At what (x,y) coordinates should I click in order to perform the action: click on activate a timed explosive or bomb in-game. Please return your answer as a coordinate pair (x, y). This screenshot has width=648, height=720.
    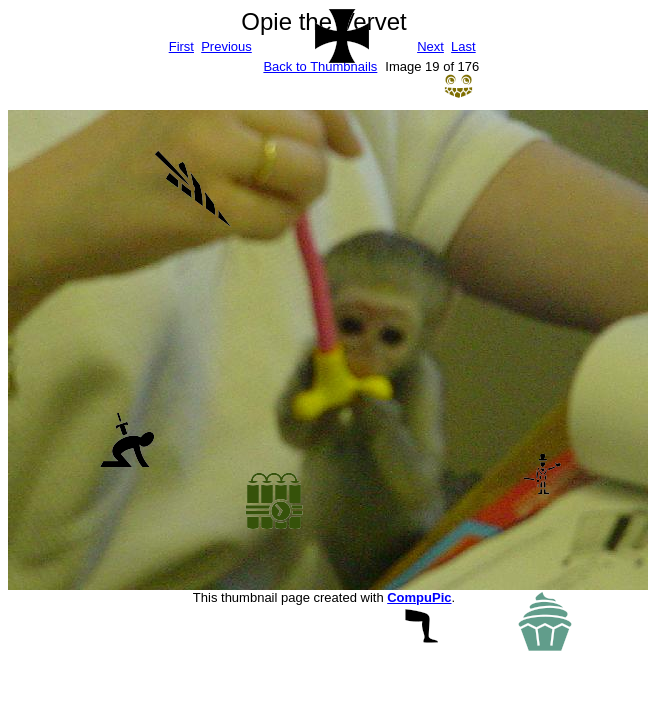
    Looking at the image, I should click on (274, 501).